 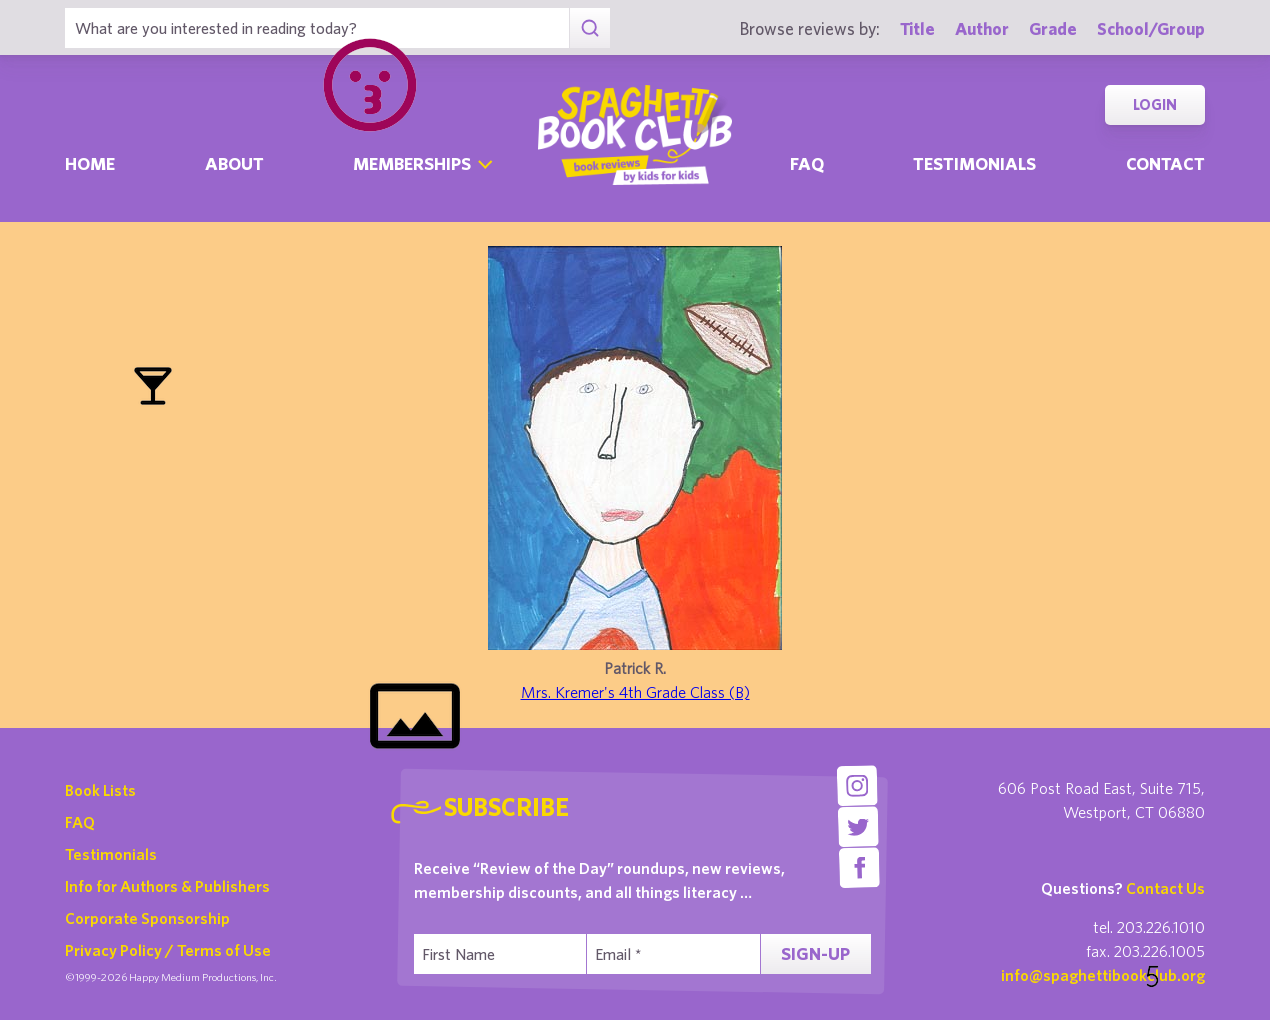 What do you see at coordinates (370, 85) in the screenshot?
I see `send a kiss or blowing kiss emoji` at bounding box center [370, 85].